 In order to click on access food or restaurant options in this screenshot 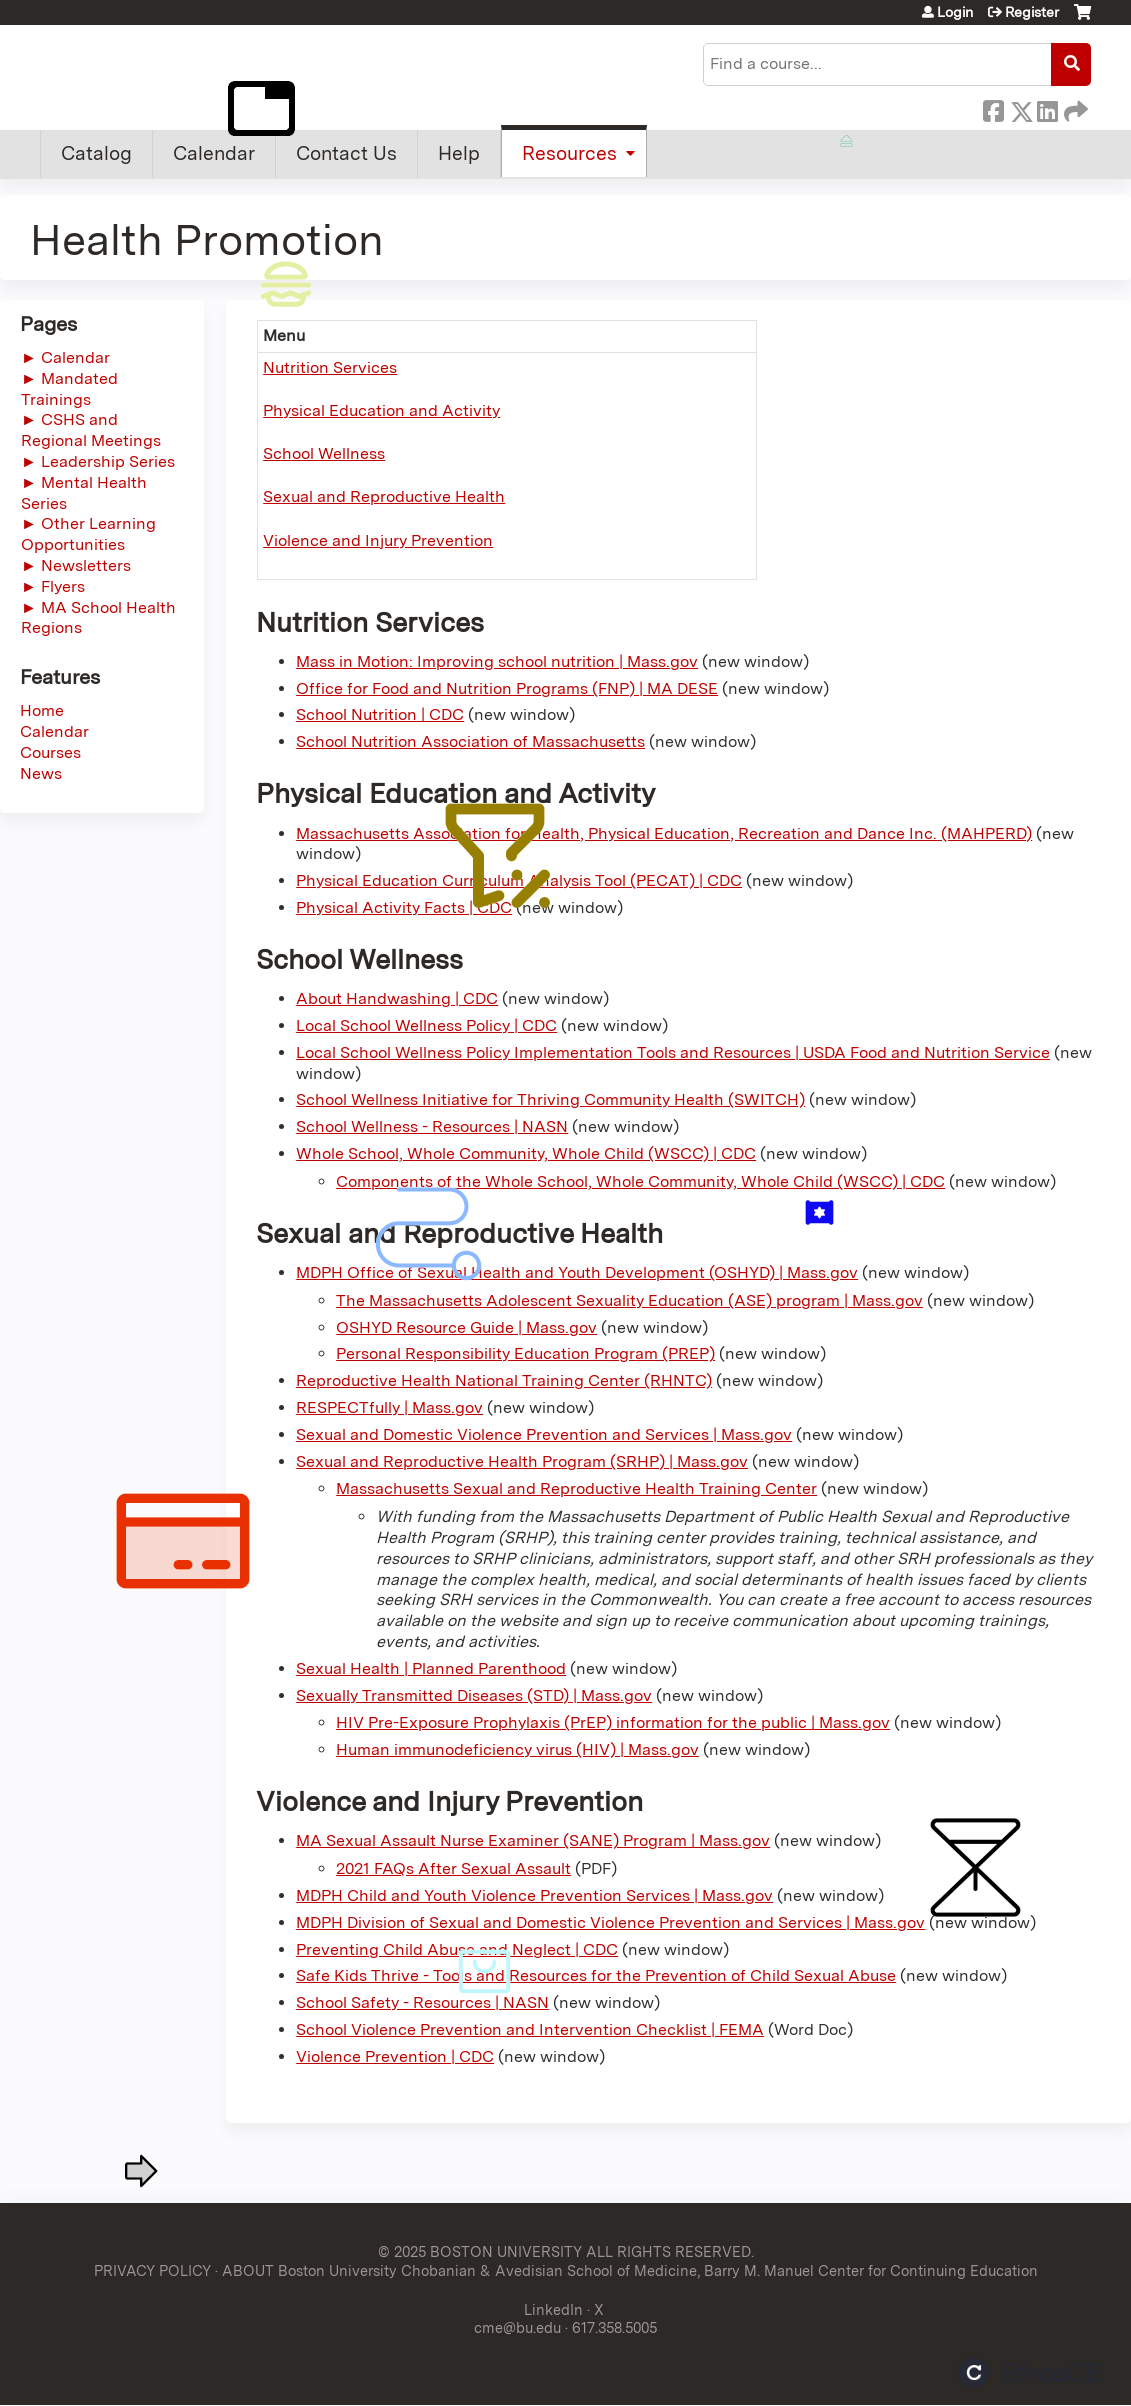, I will do `click(286, 285)`.